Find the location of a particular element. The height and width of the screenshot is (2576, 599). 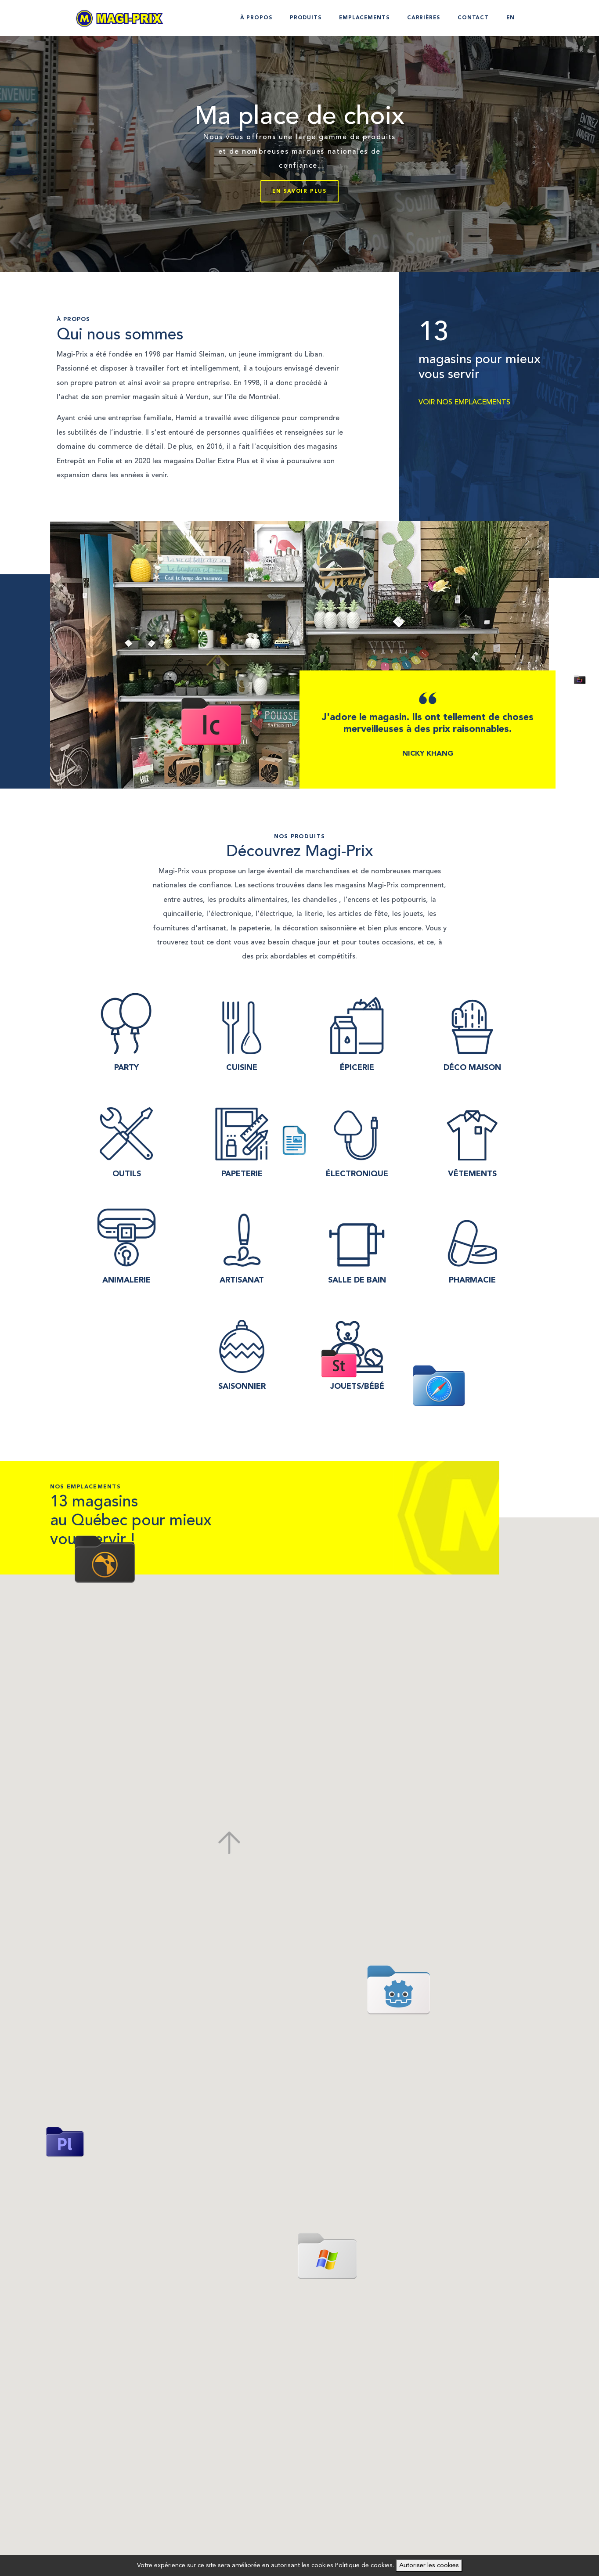

open folder containing safari browser files is located at coordinates (439, 1387).